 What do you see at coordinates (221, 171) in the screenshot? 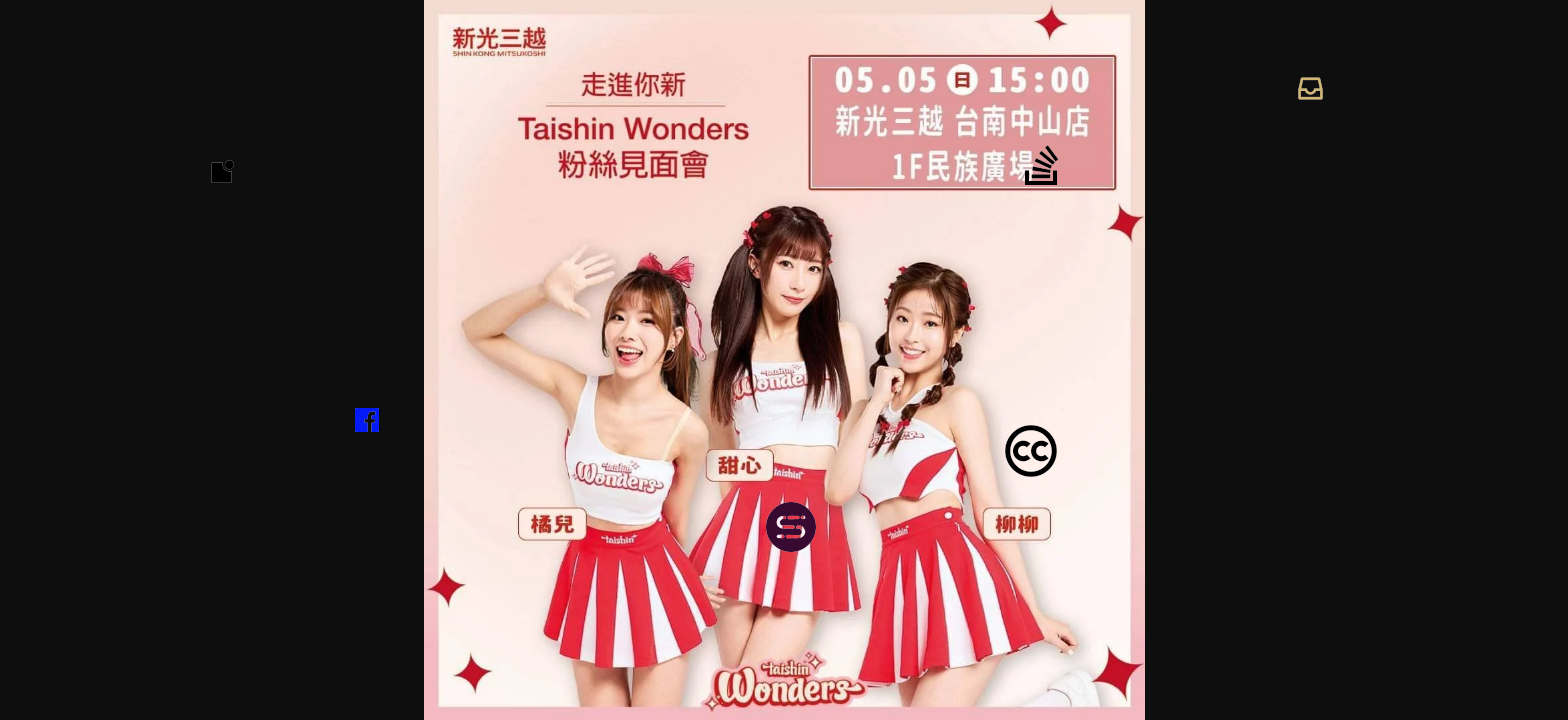
I see `indicates new notifications or unread alerts` at bounding box center [221, 171].